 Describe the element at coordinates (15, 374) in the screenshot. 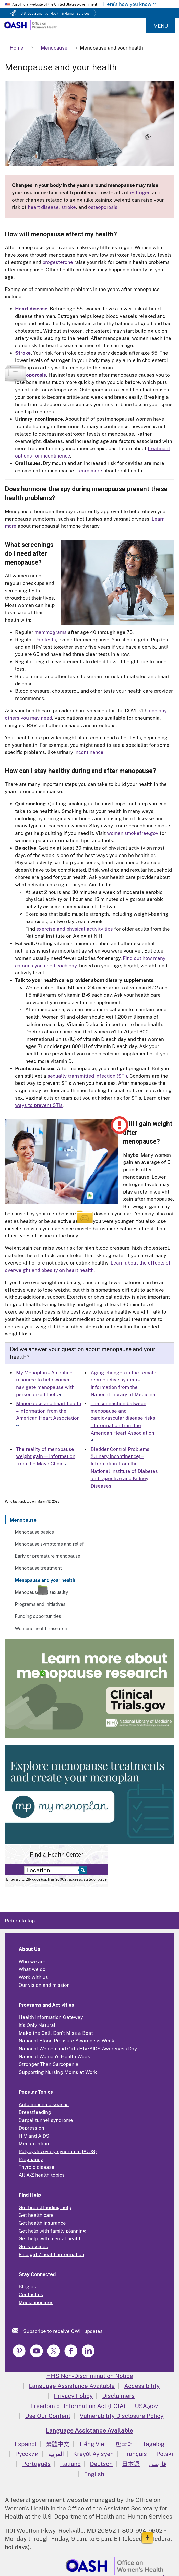

I see `access printer settings` at that location.